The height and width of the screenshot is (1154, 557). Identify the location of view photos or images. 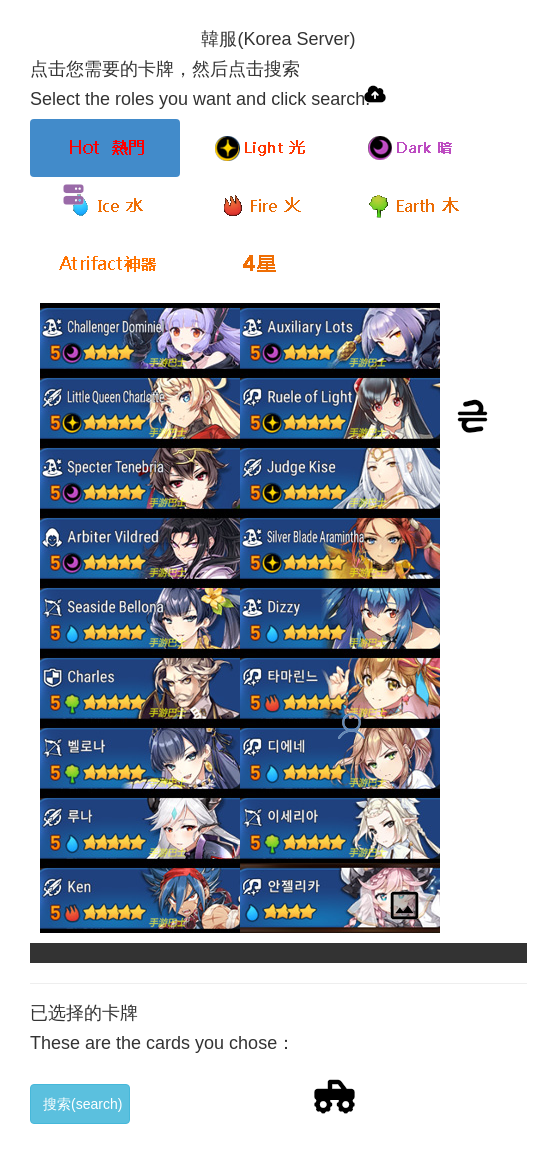
(404, 905).